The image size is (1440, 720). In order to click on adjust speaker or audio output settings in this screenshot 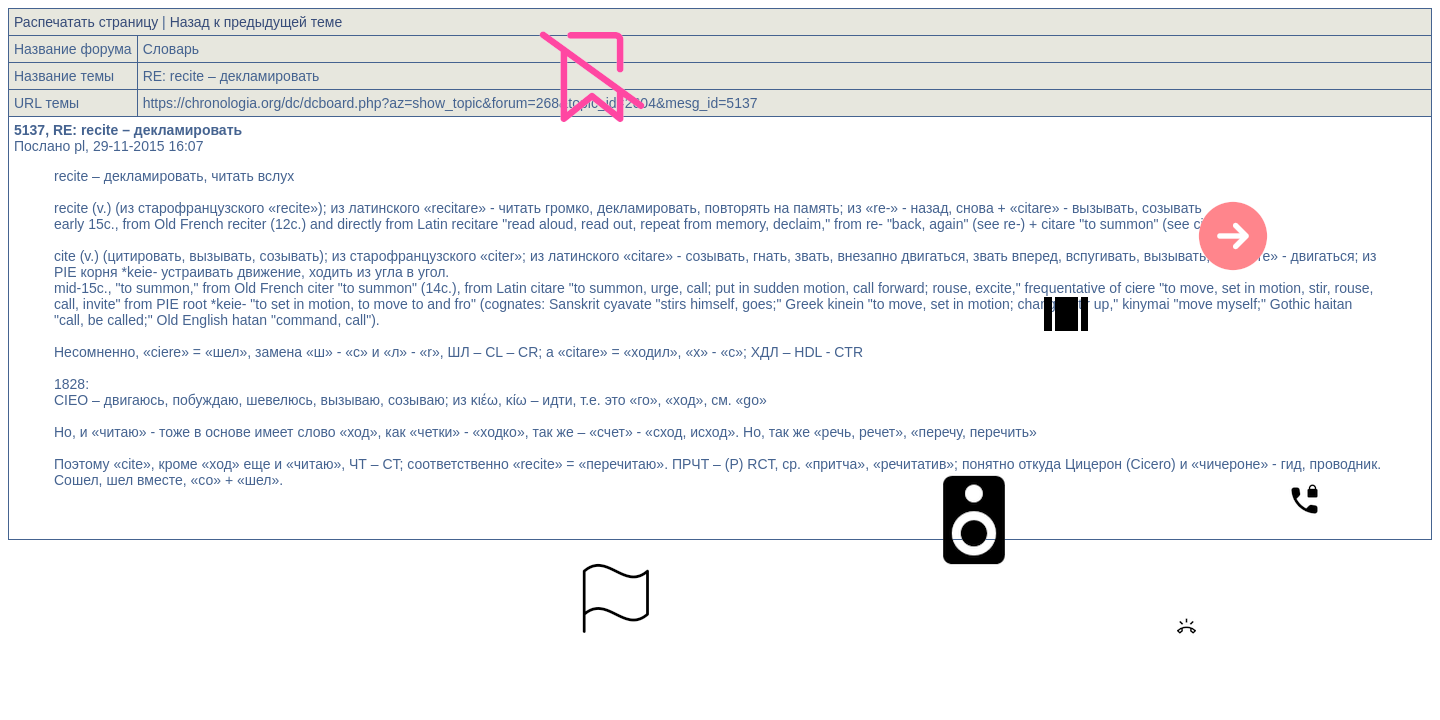, I will do `click(974, 520)`.